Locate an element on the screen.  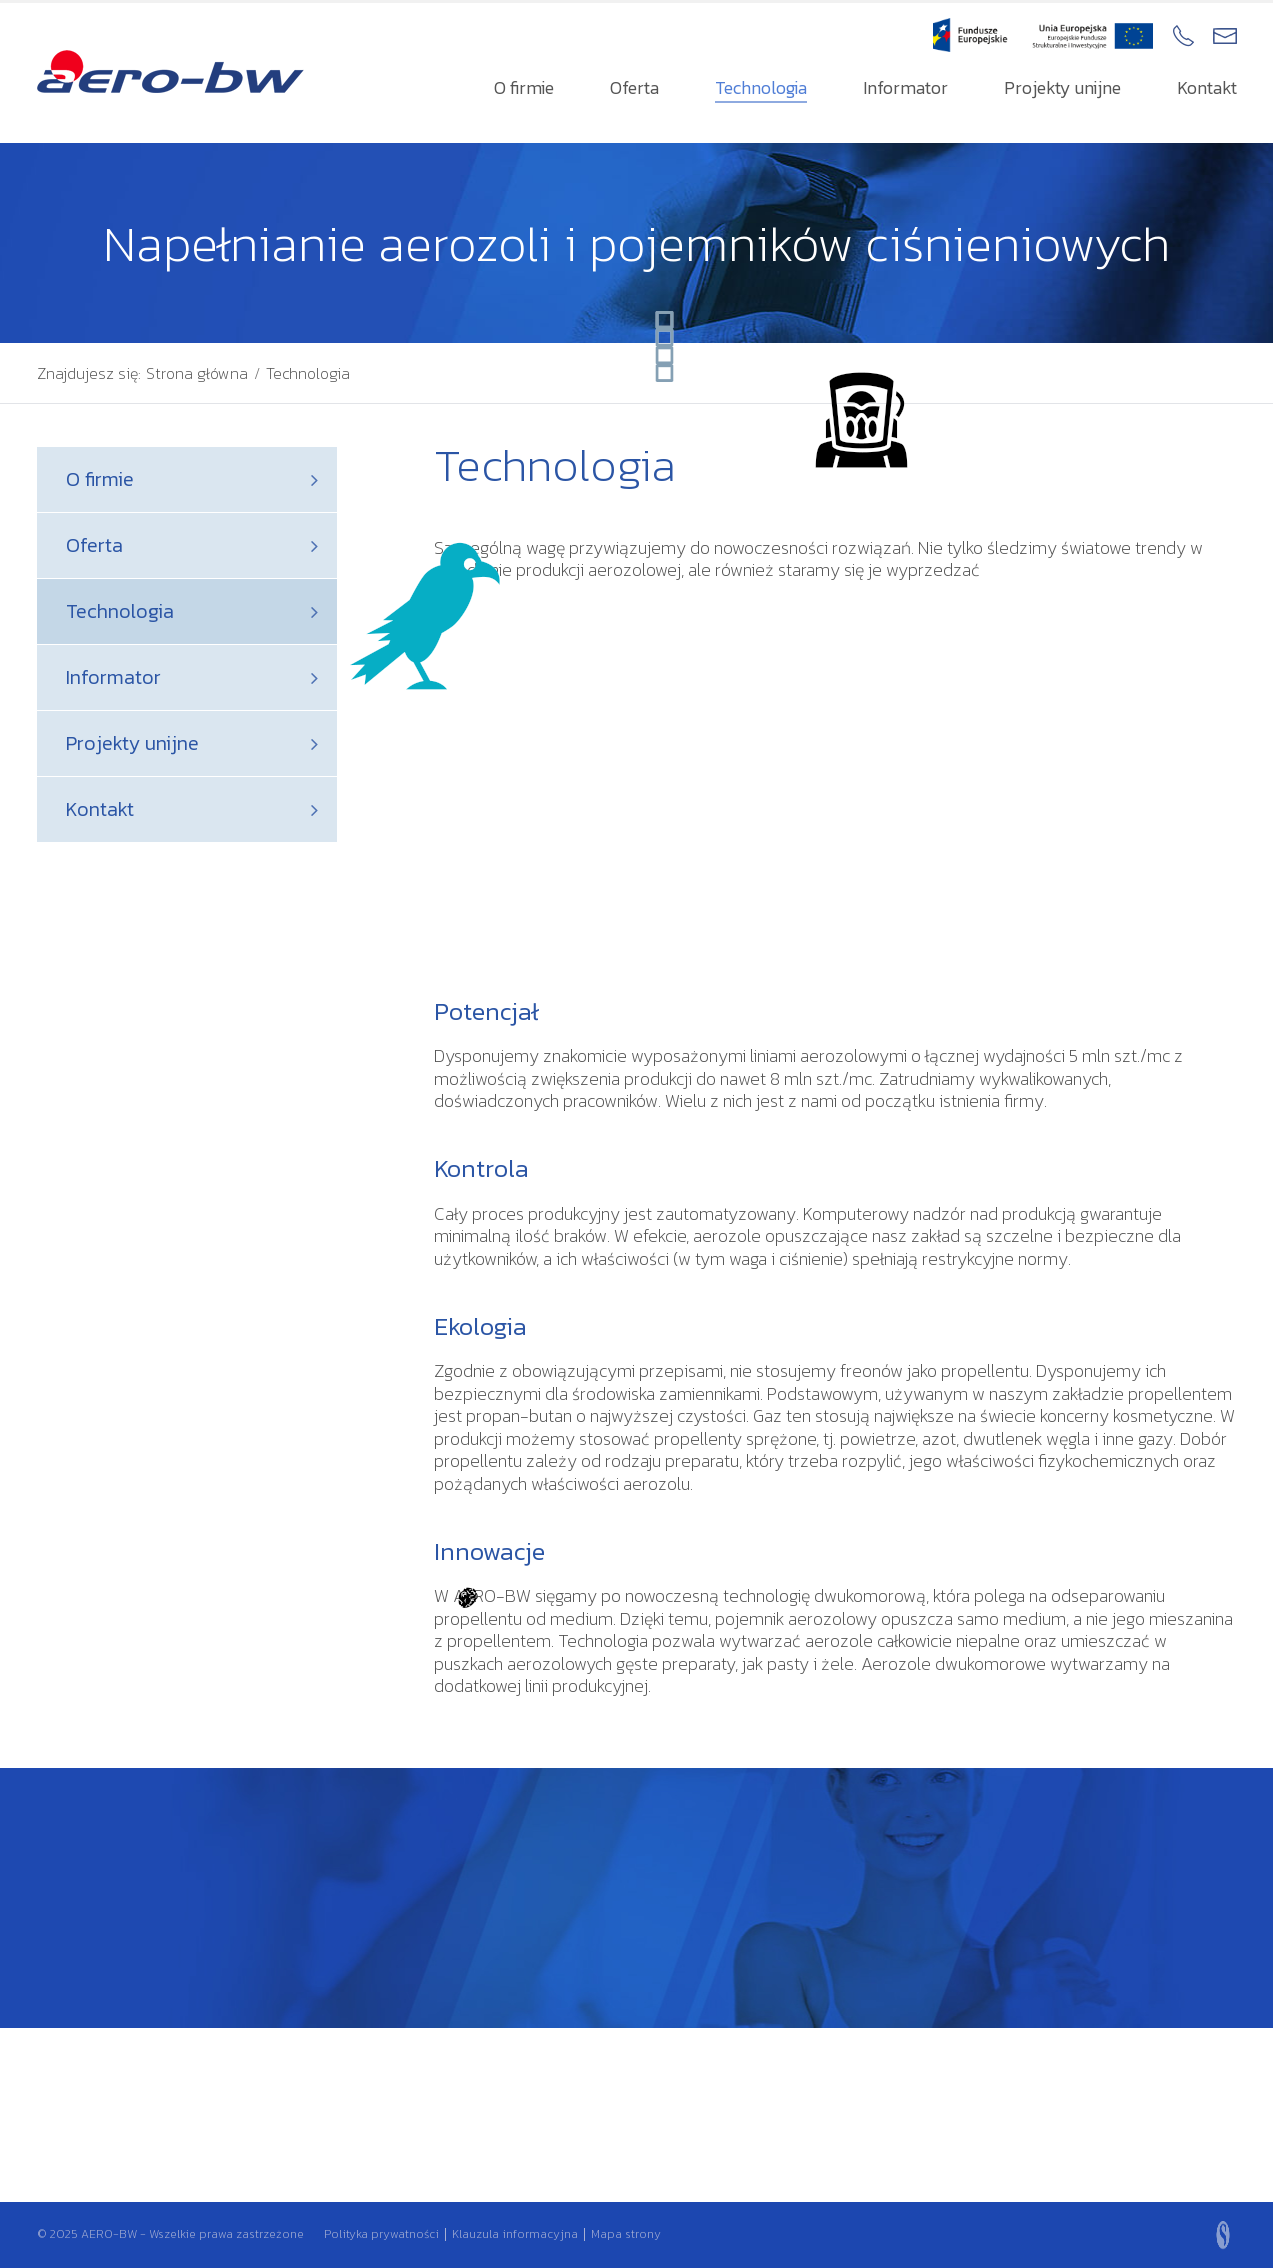
indicates hazardous material or contamination zone is located at coordinates (861, 417).